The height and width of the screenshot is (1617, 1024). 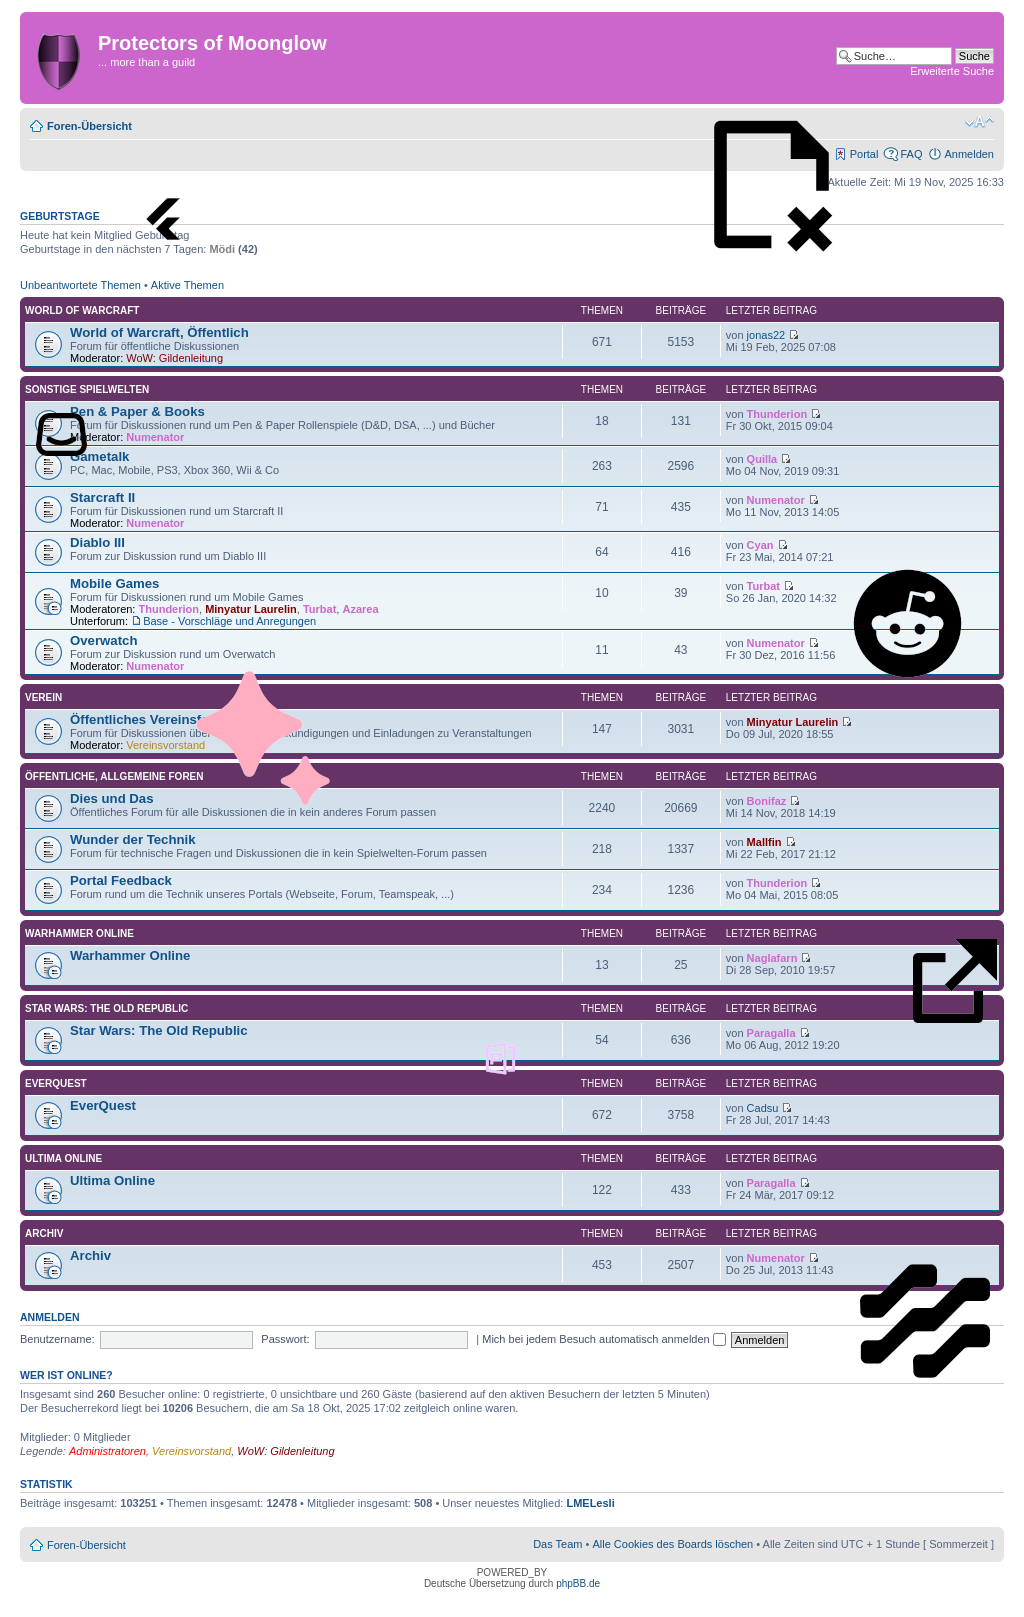 What do you see at coordinates (263, 738) in the screenshot?
I see `open Google Bard AI assistant` at bounding box center [263, 738].